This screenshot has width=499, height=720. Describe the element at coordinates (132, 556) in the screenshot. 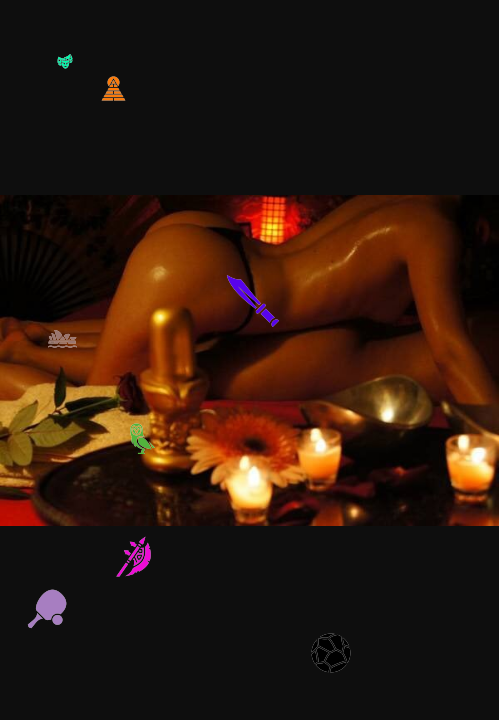

I see `select warrior or berserker class` at that location.